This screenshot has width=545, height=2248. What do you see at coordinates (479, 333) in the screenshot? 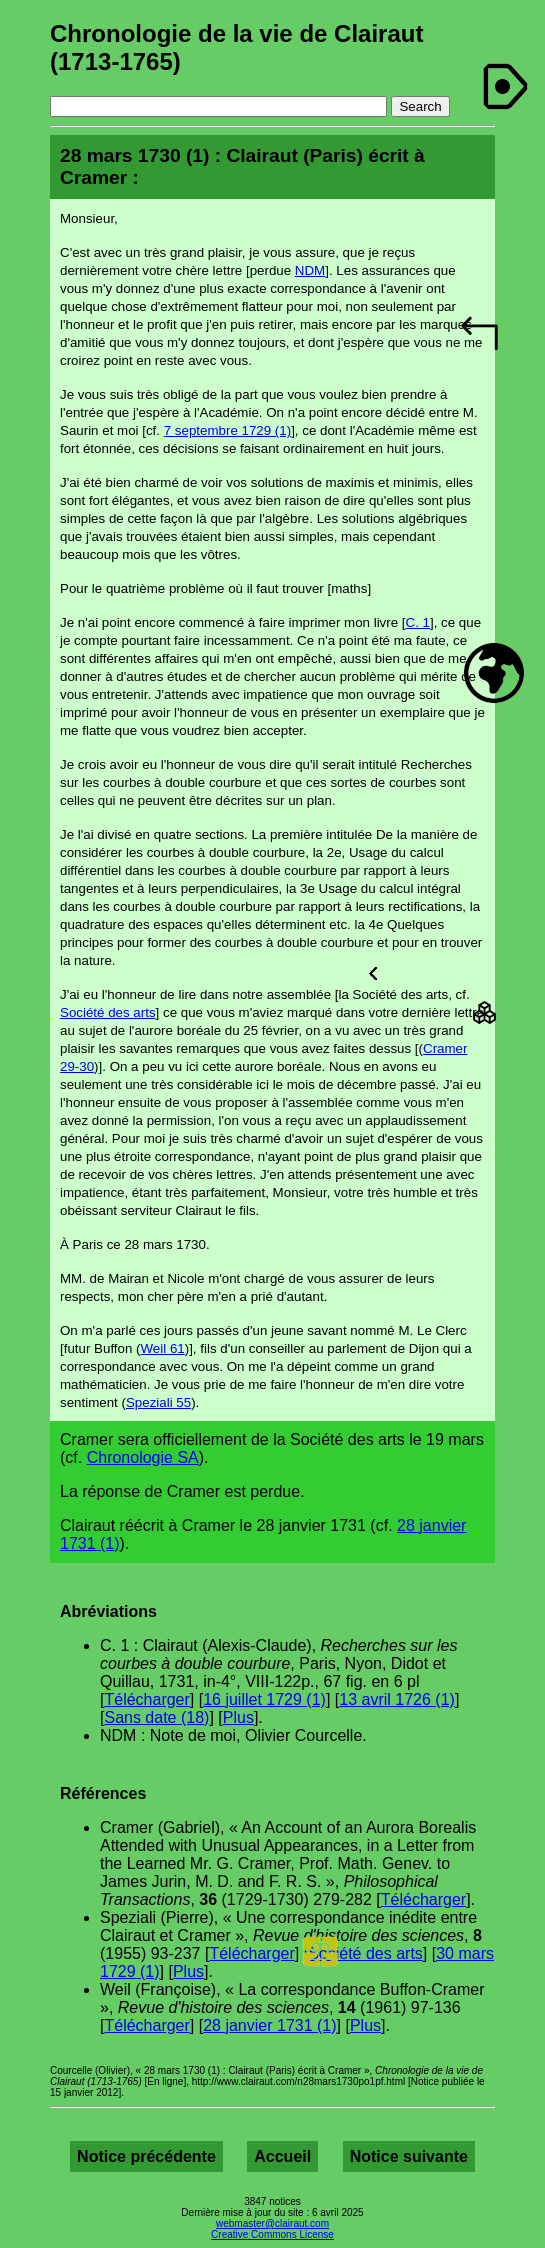
I see `go back to previous screen or step` at bounding box center [479, 333].